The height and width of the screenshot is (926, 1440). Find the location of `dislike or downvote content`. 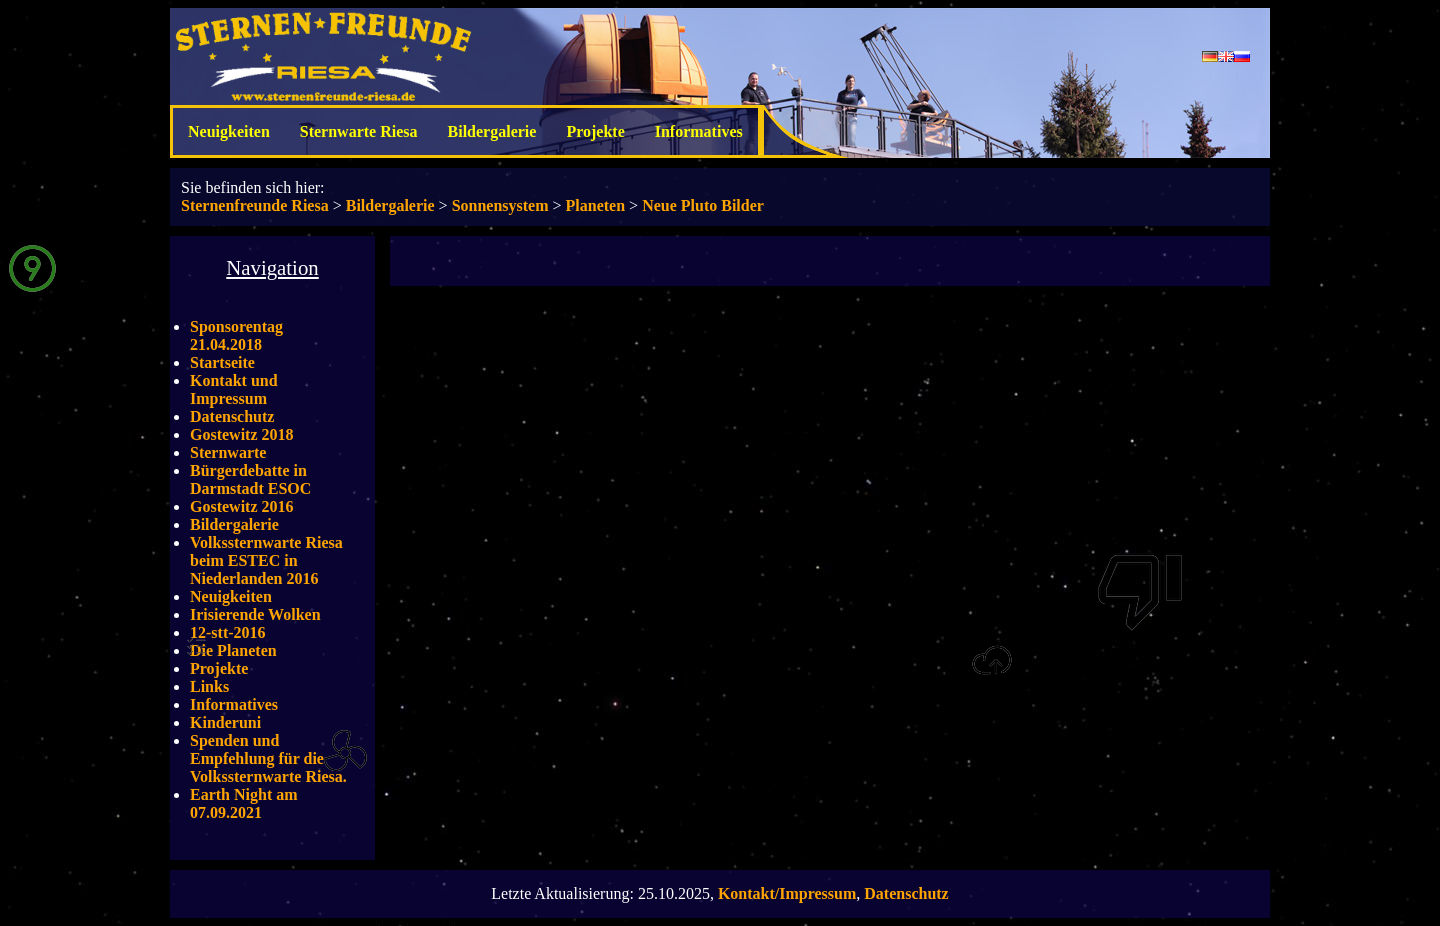

dislike or downvote content is located at coordinates (1140, 589).